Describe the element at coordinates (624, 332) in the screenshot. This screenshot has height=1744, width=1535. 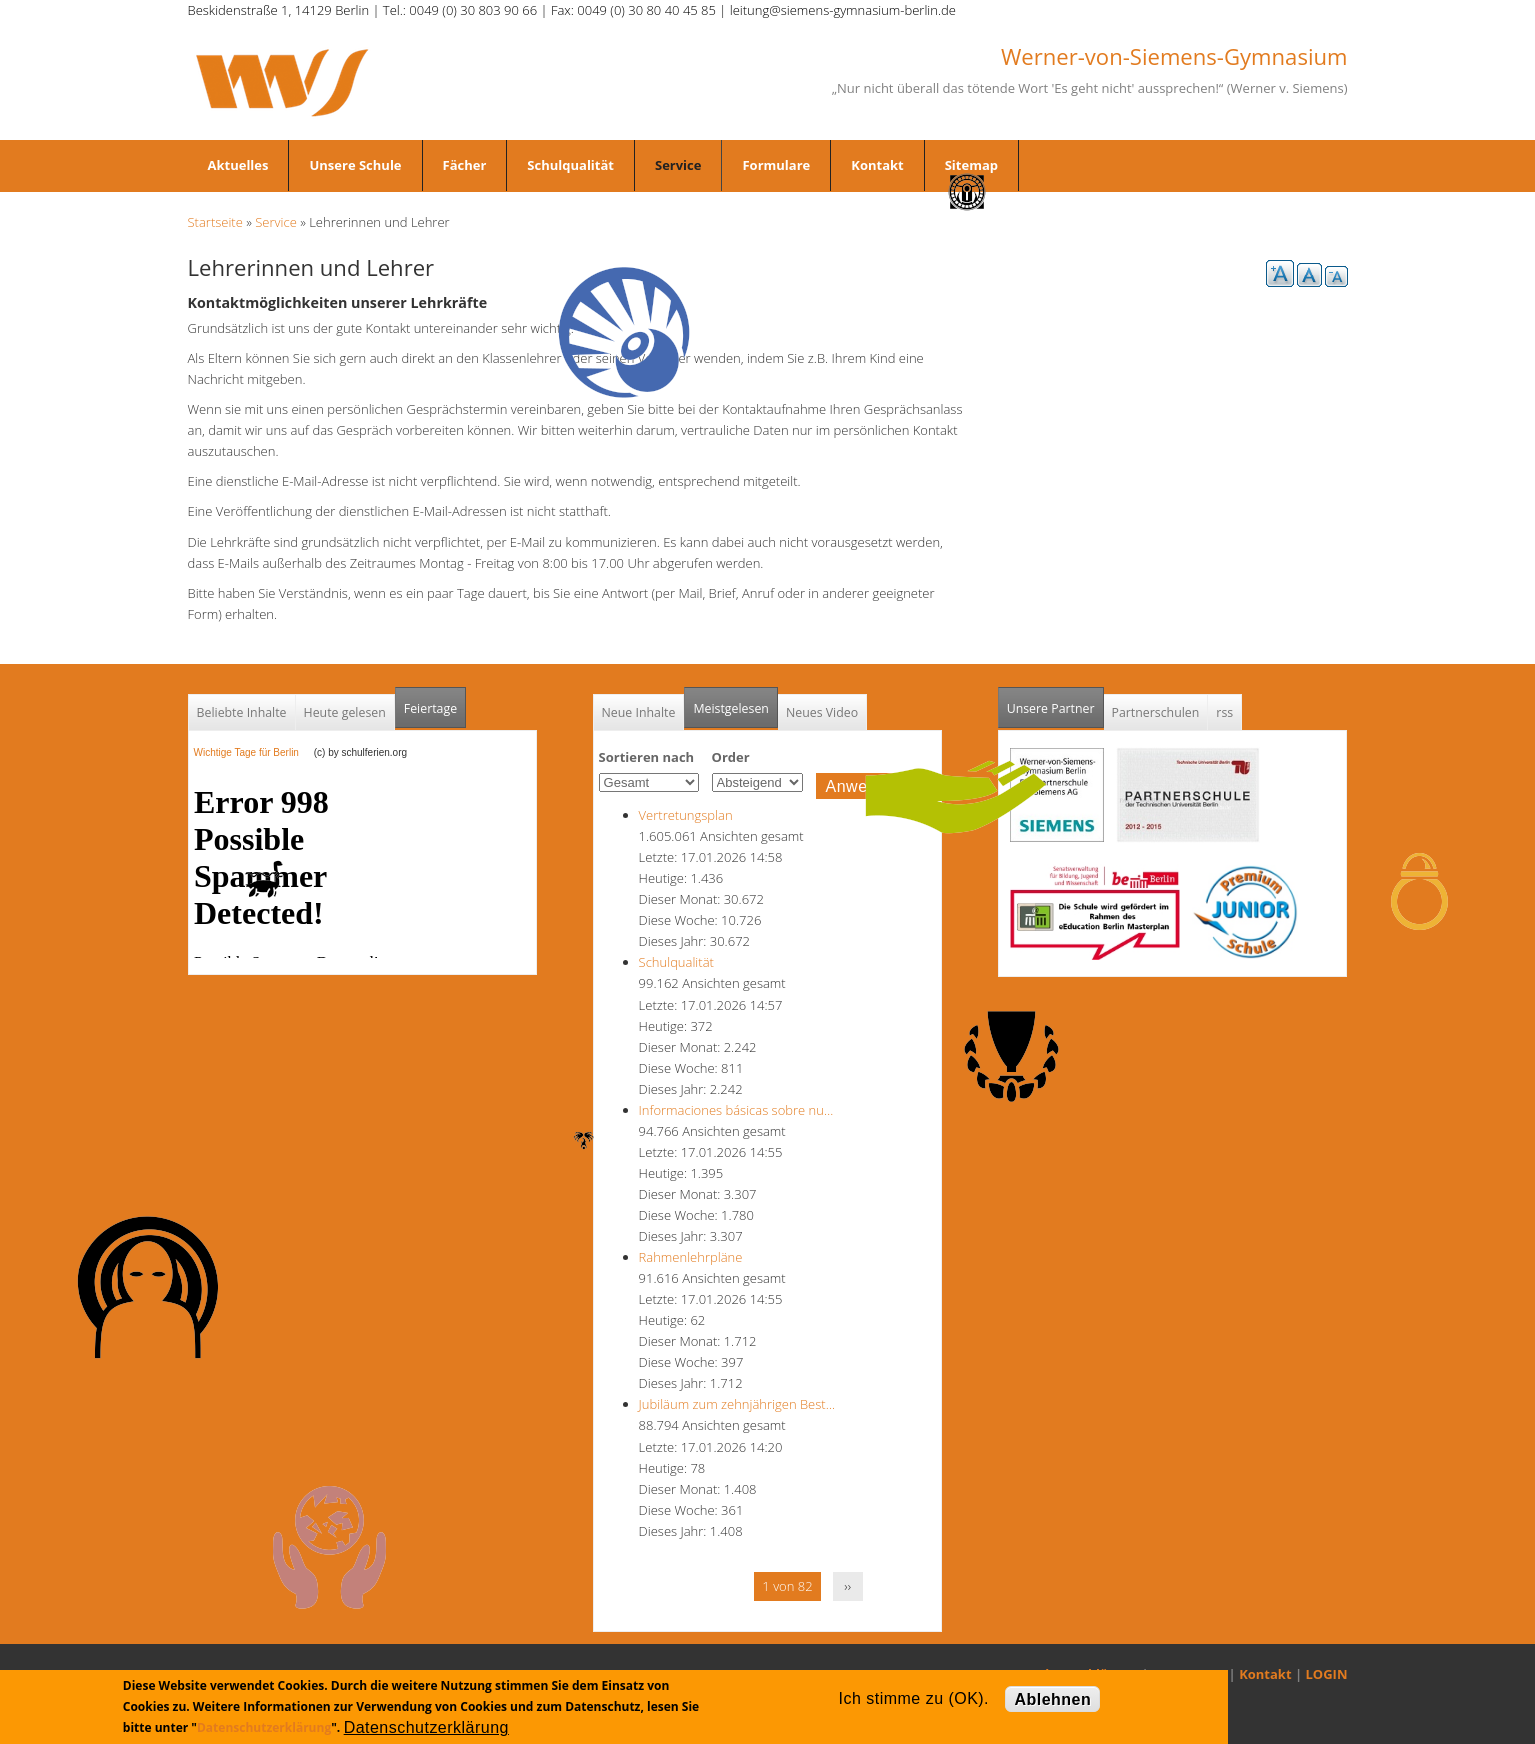
I see `view surveillance or monitoring status` at that location.